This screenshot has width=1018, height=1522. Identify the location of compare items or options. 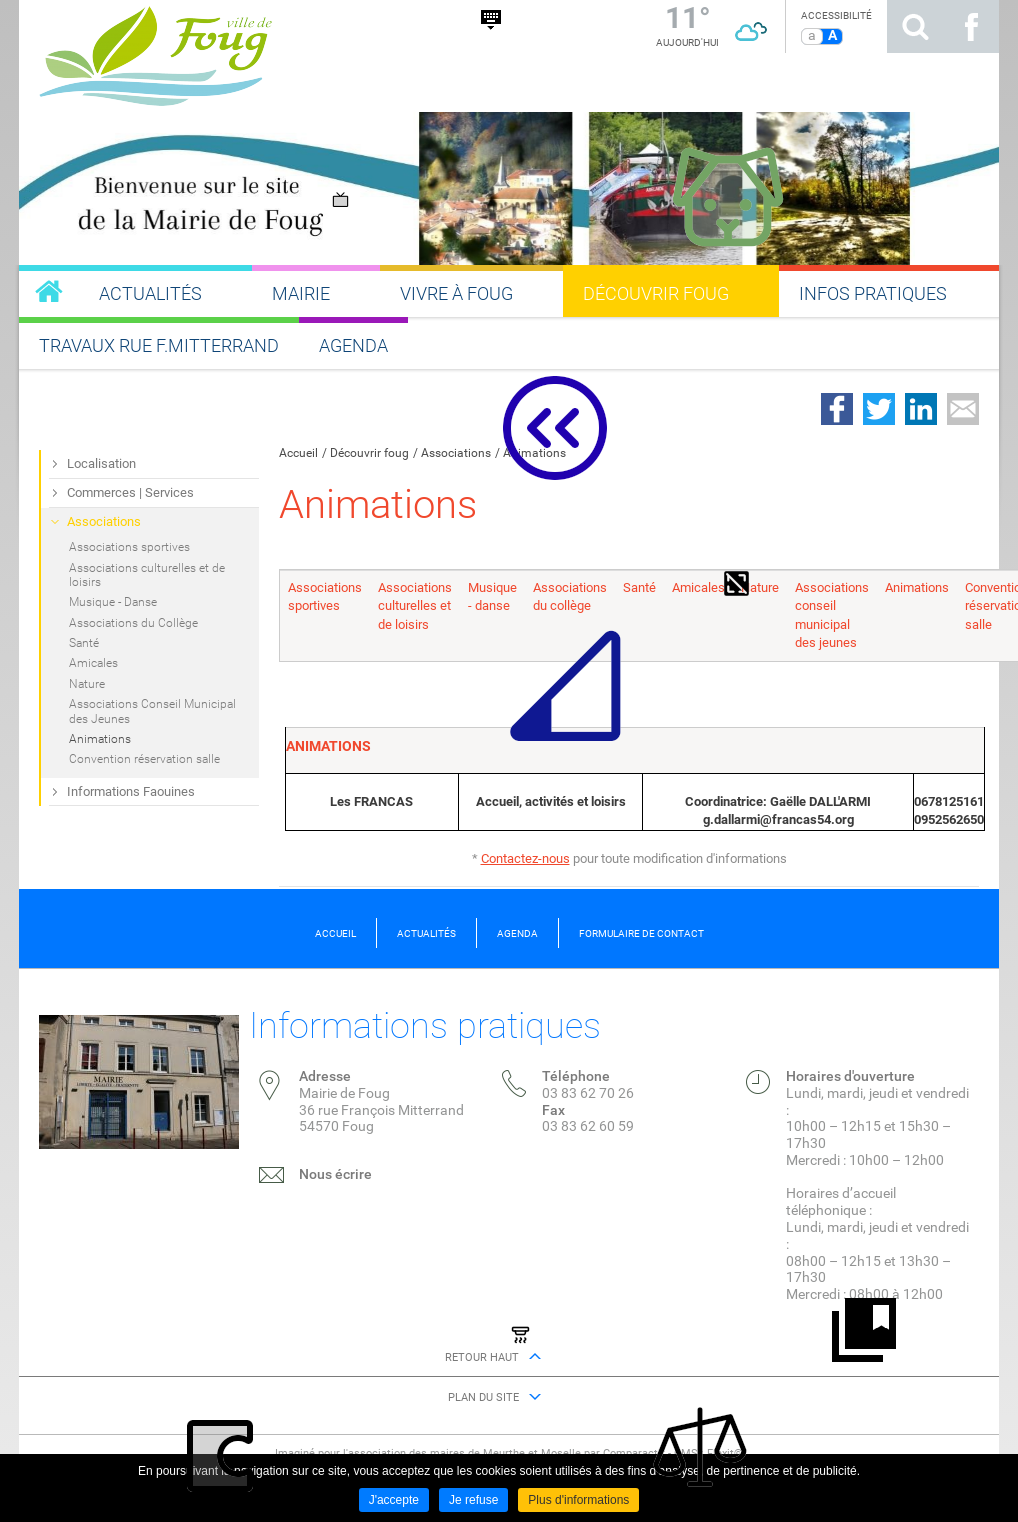
(700, 1447).